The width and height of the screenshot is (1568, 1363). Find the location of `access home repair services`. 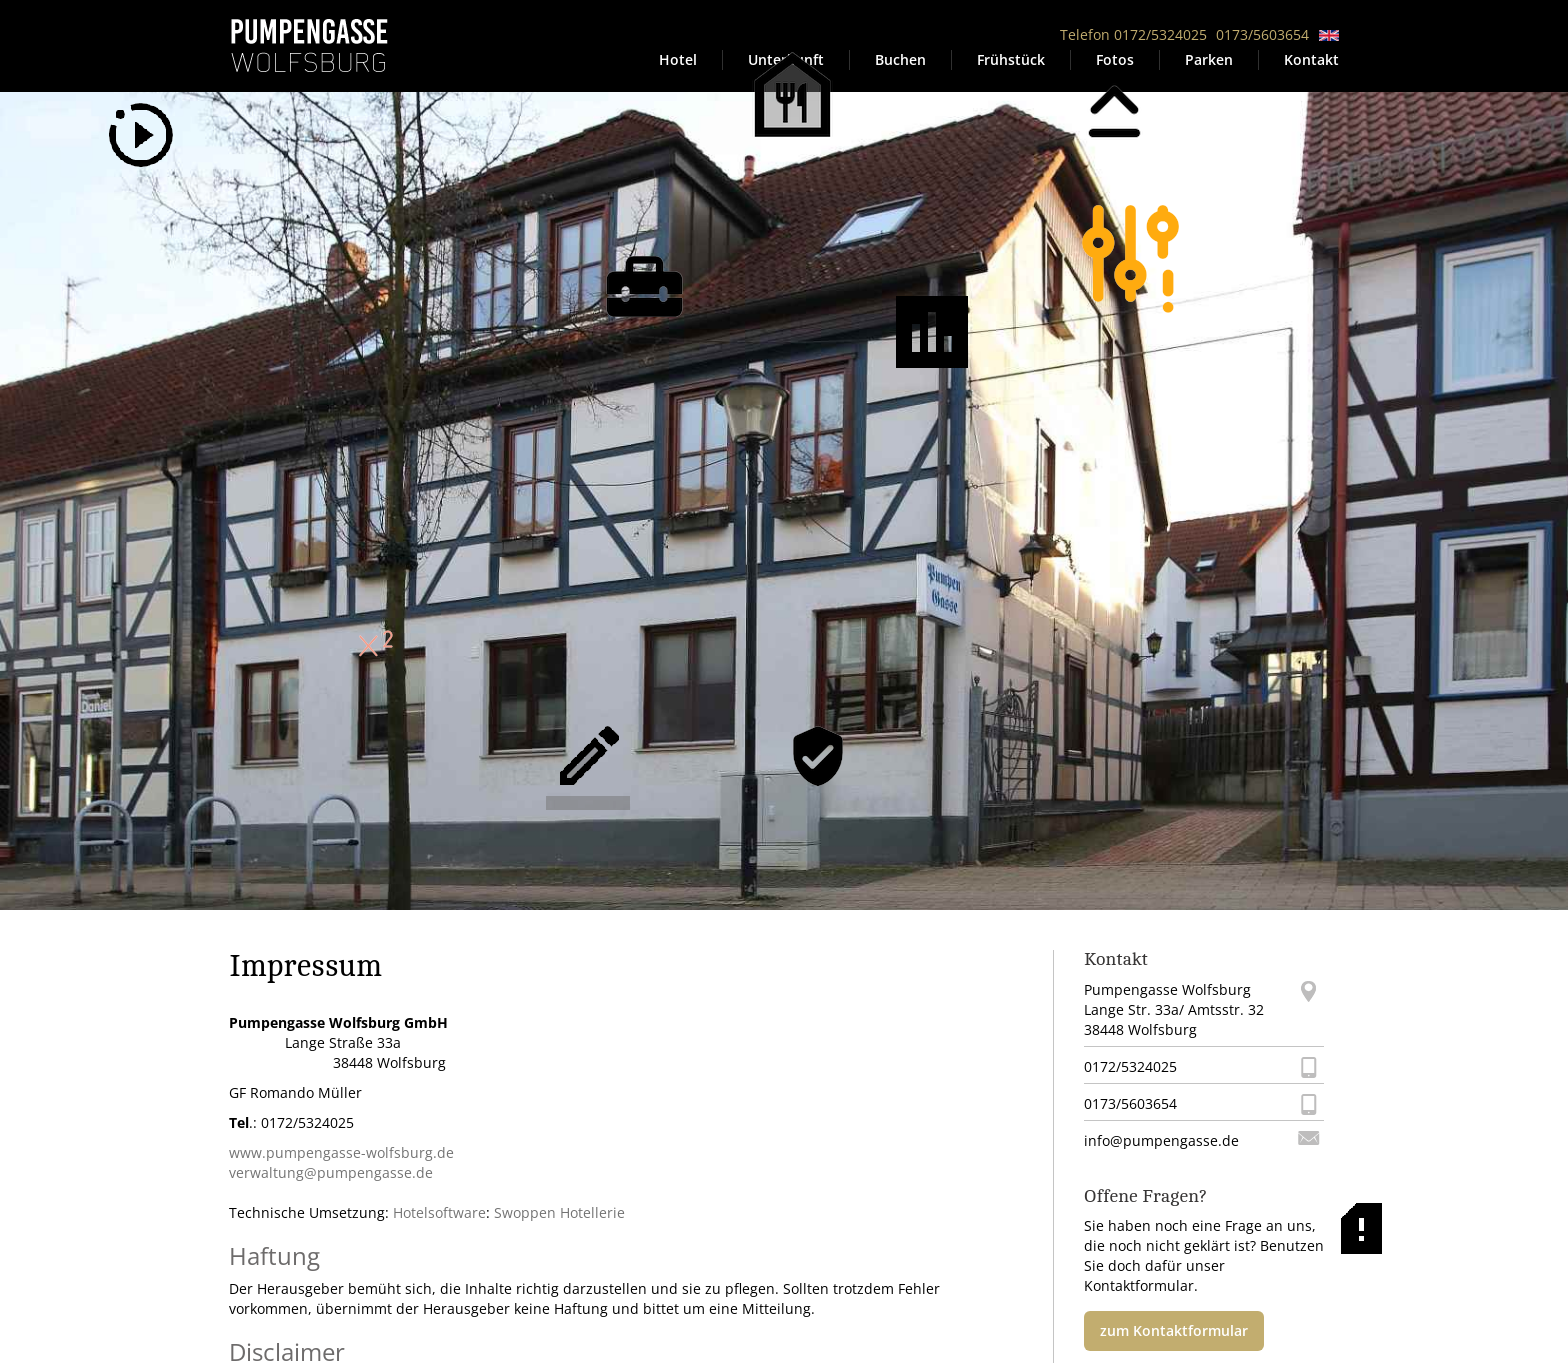

access home repair services is located at coordinates (644, 286).